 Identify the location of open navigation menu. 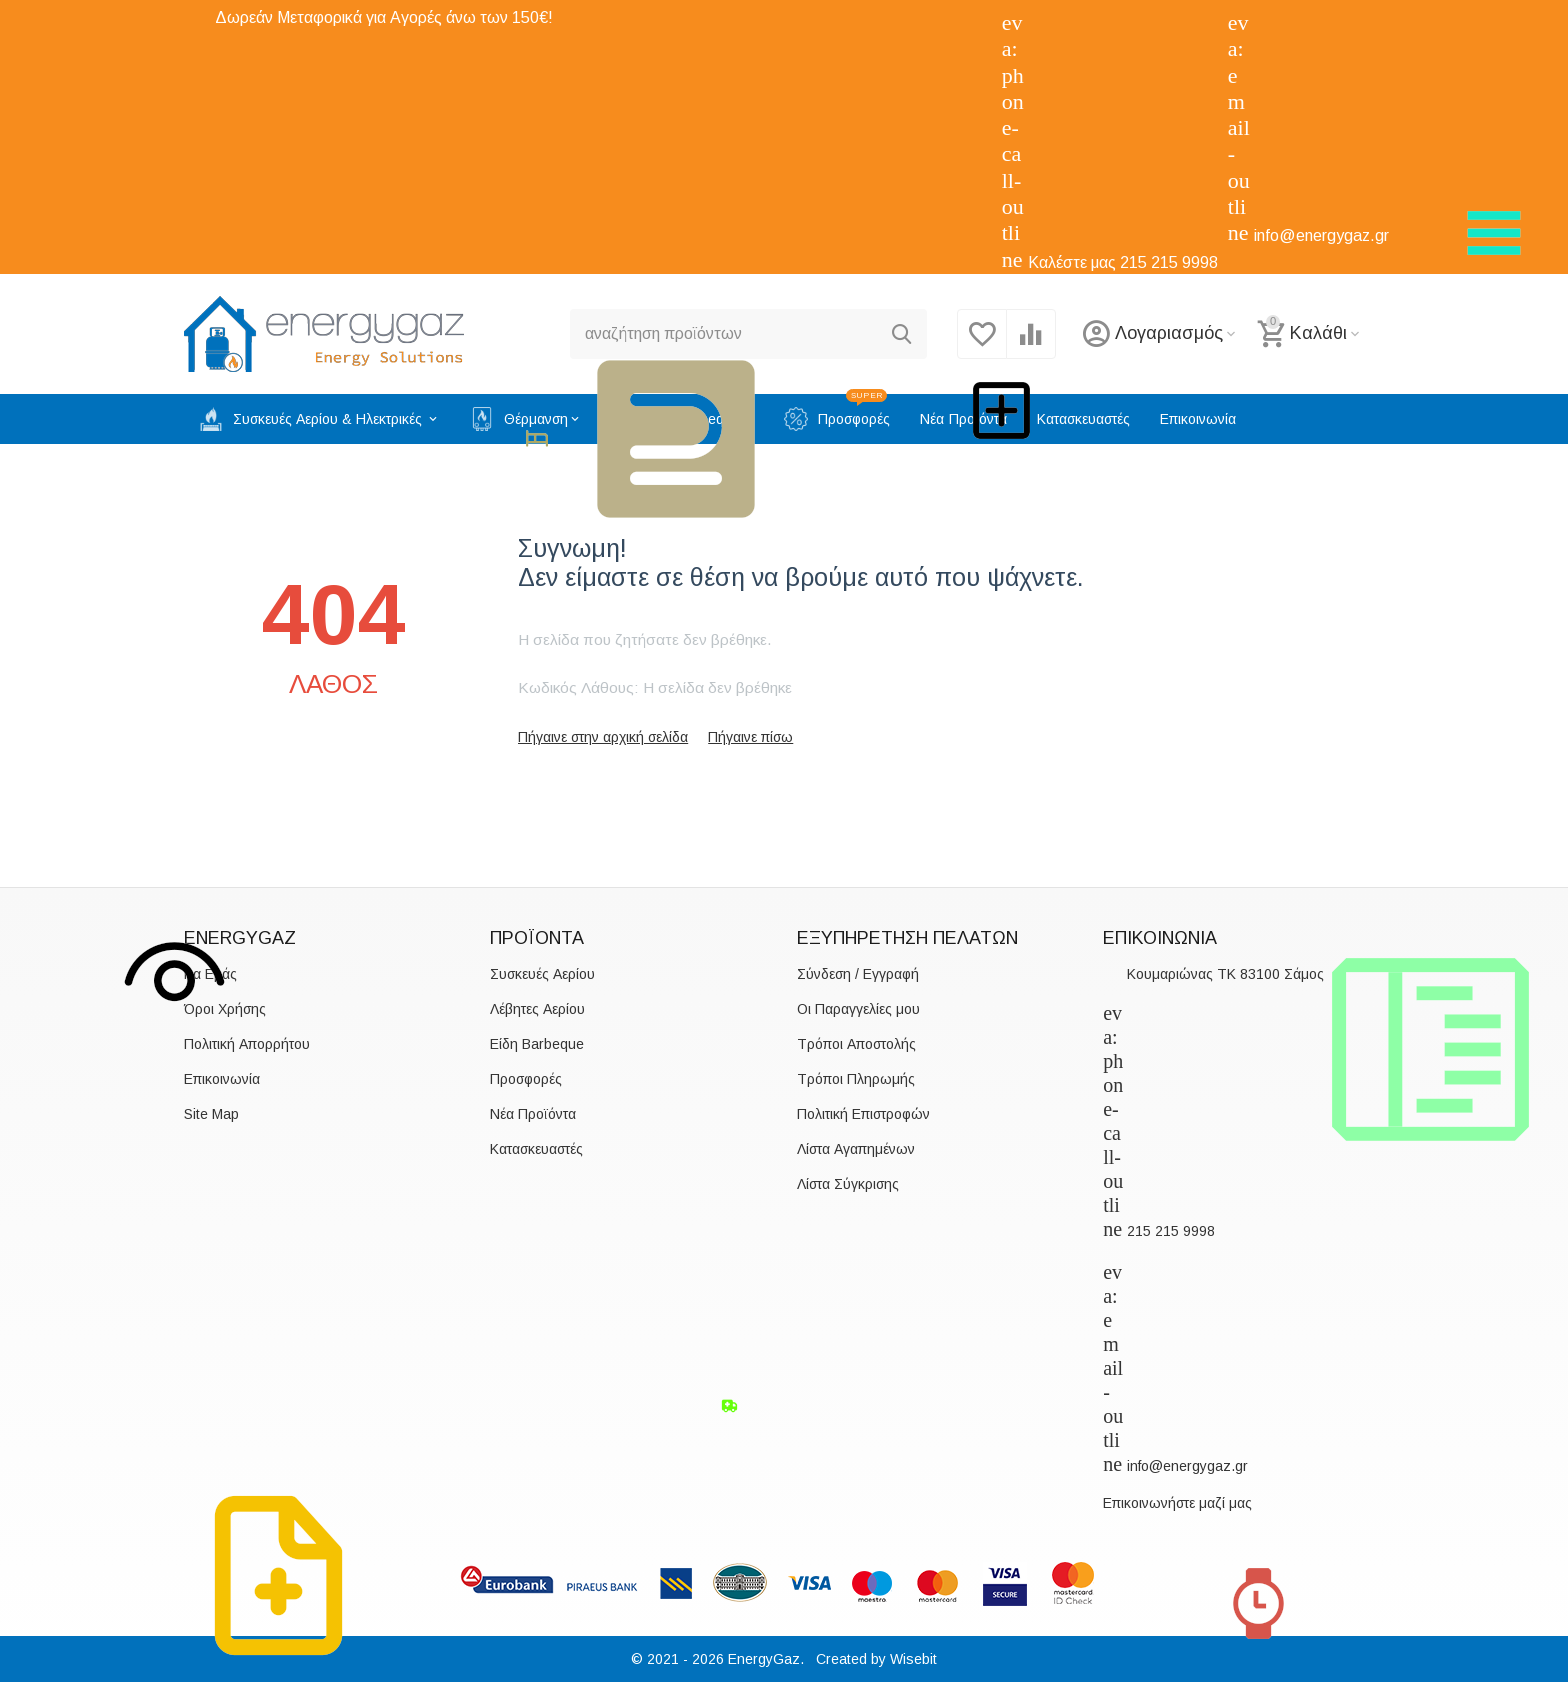
(1494, 233).